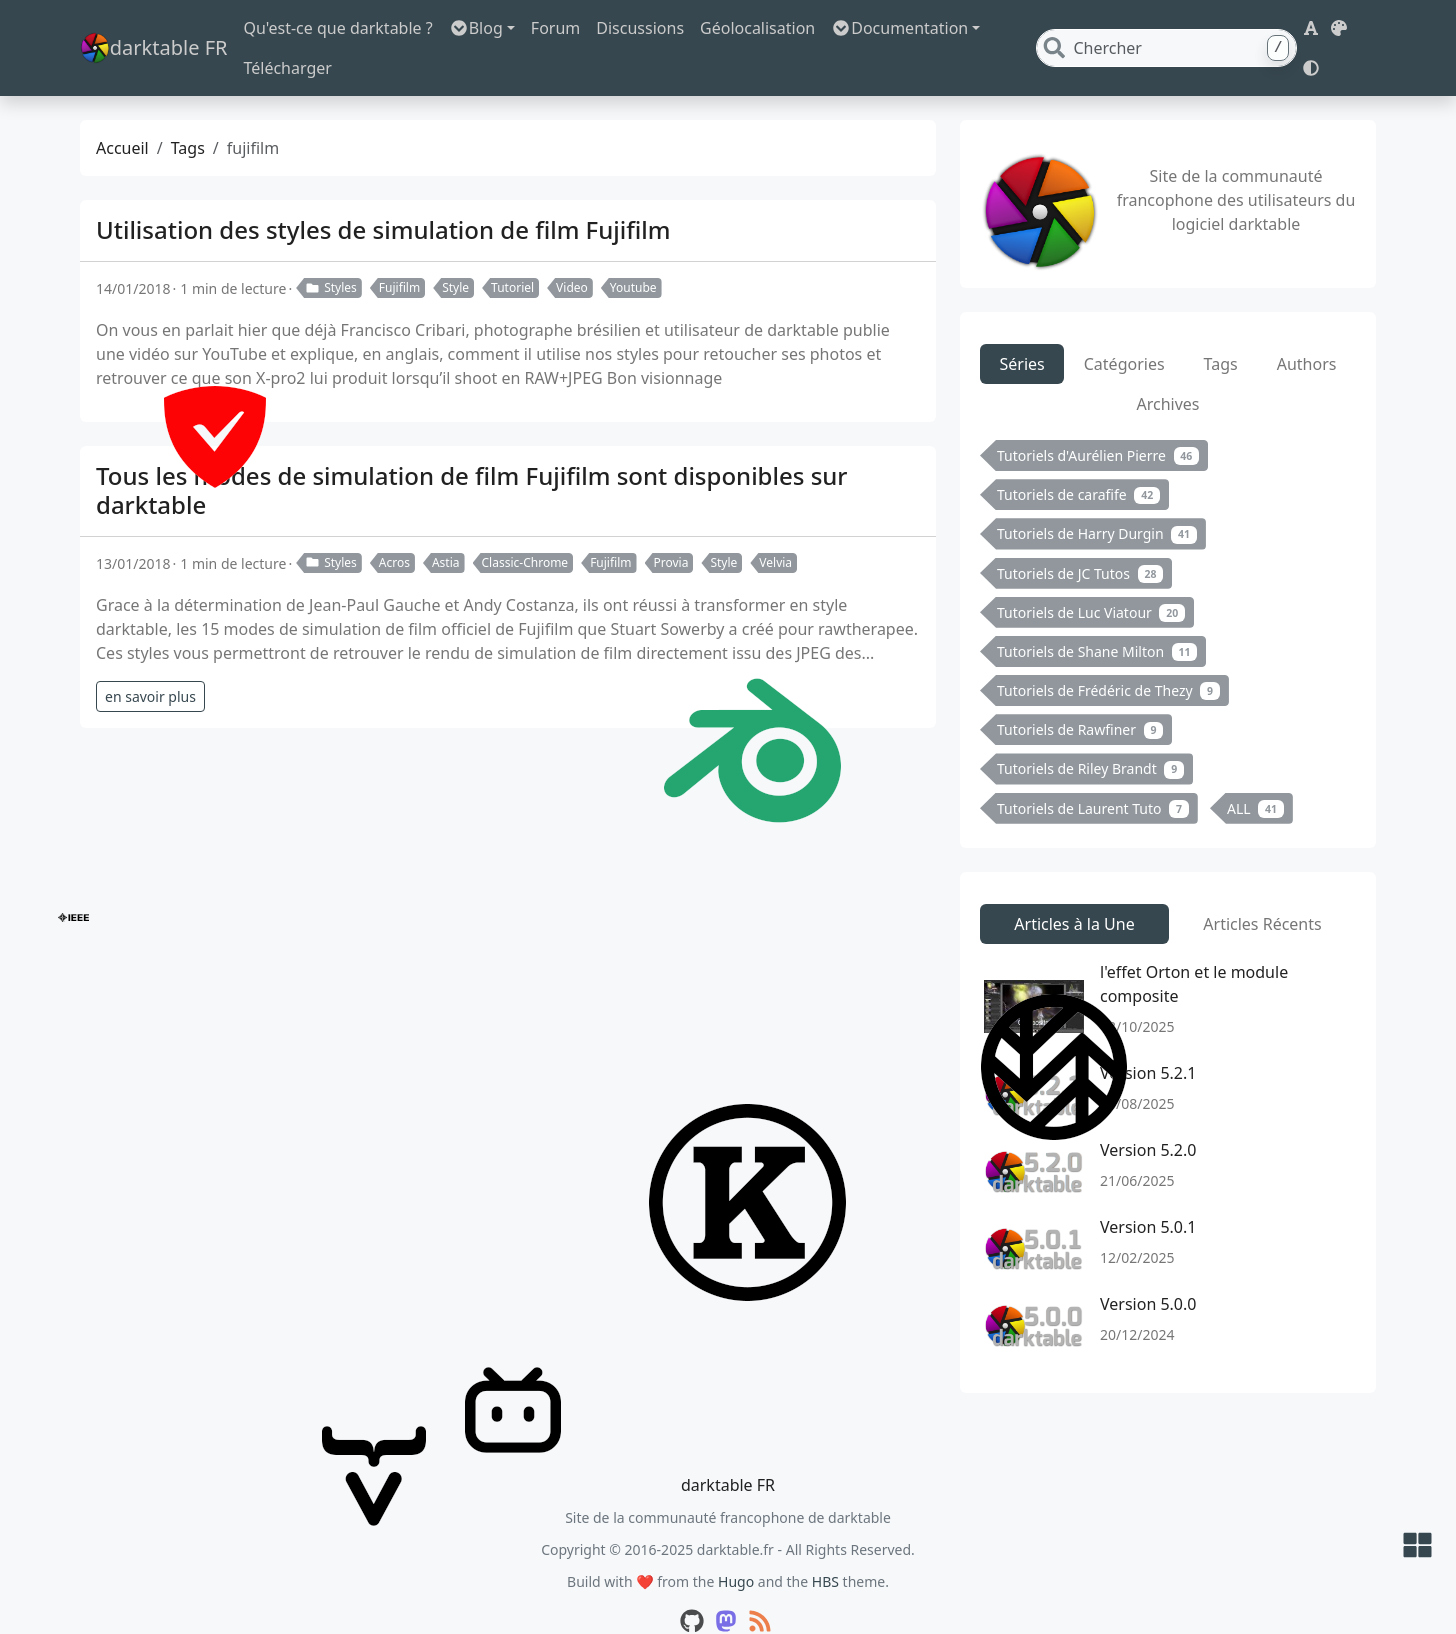 The height and width of the screenshot is (1634, 1456). Describe the element at coordinates (215, 437) in the screenshot. I see `open AdGuard ad-blocking settings` at that location.